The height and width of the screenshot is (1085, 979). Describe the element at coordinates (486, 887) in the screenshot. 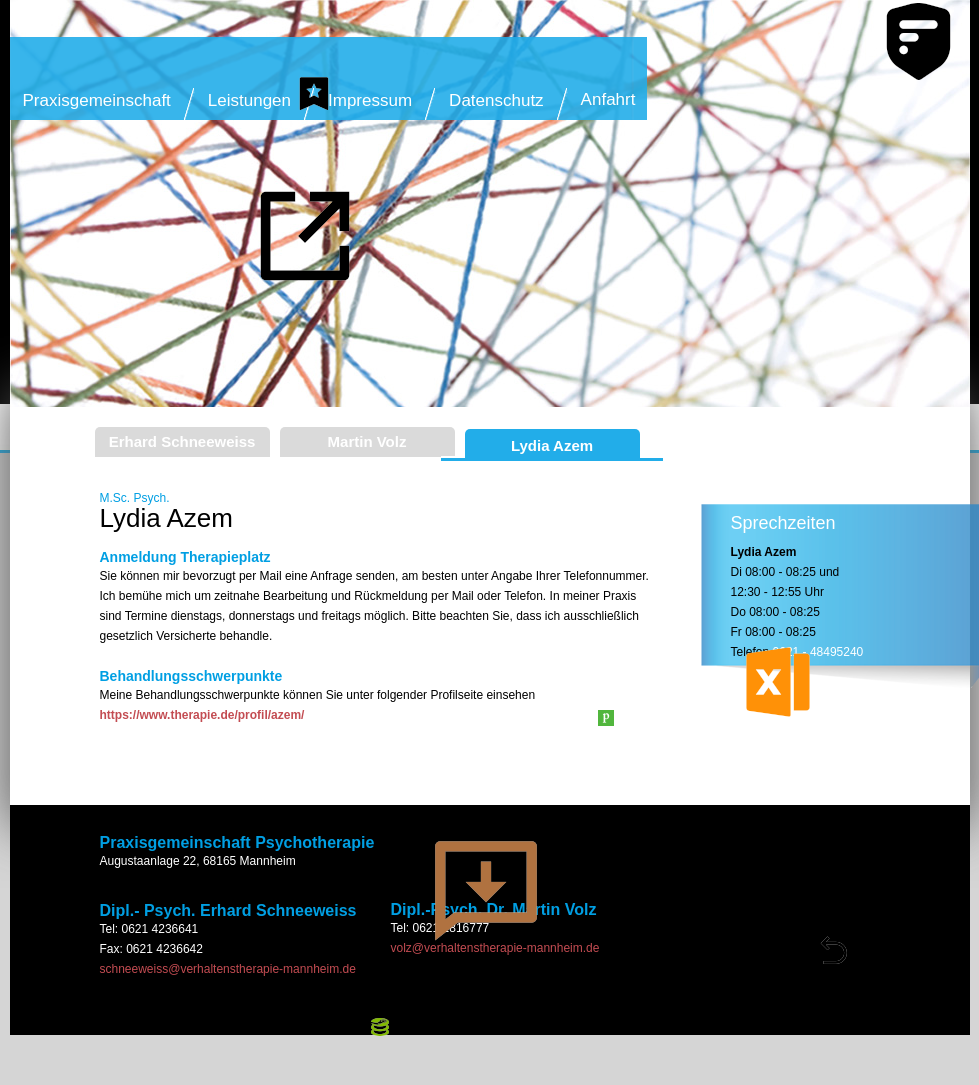

I see `download chat history` at that location.